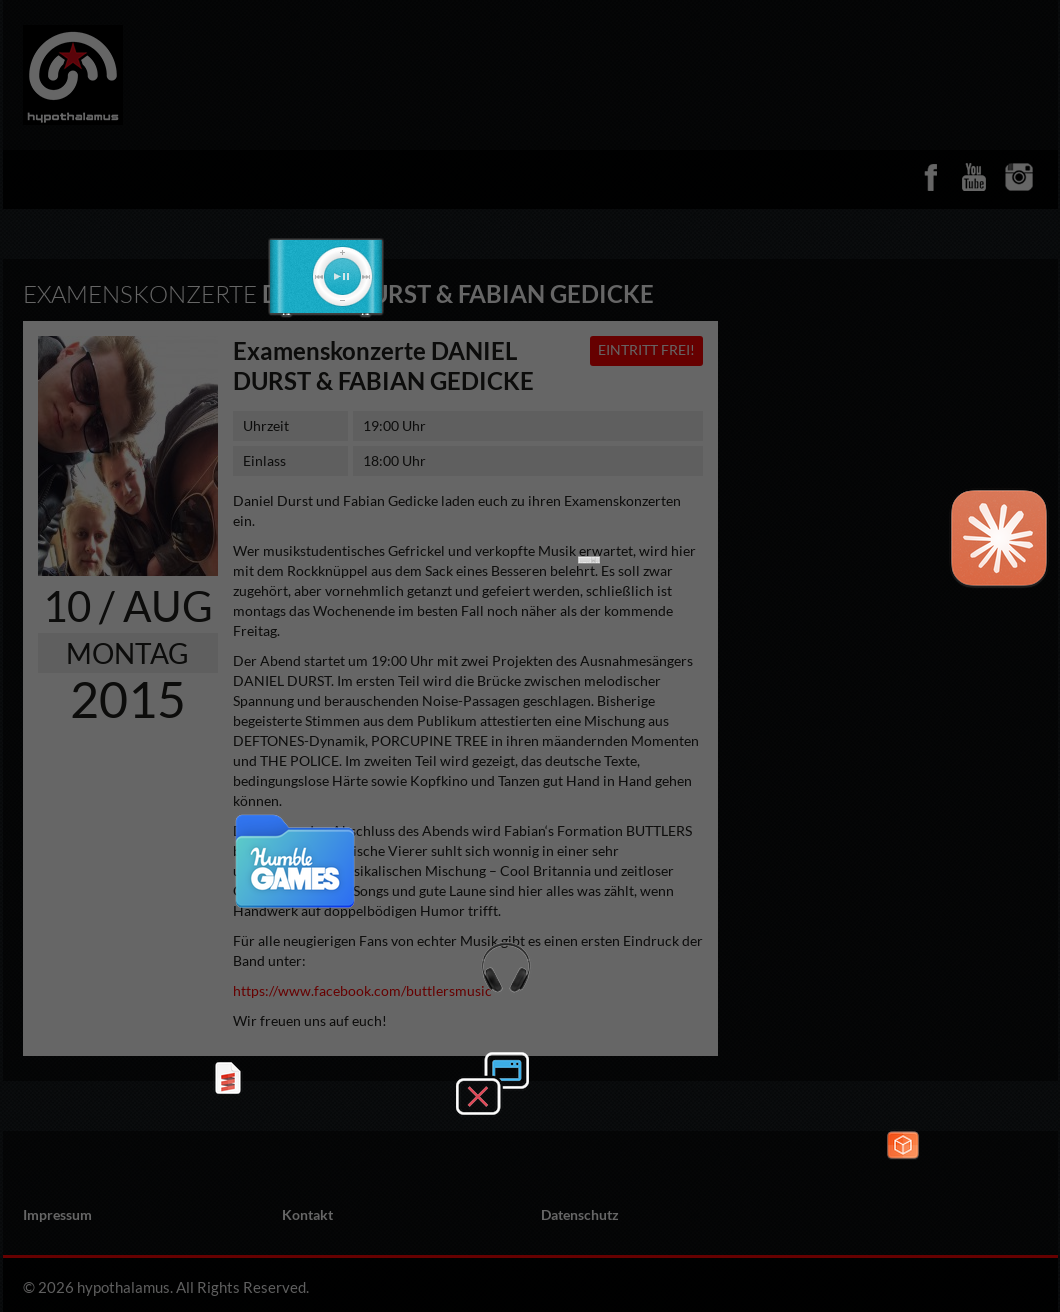  I want to click on iPod shuffle device connected, so click(326, 256).